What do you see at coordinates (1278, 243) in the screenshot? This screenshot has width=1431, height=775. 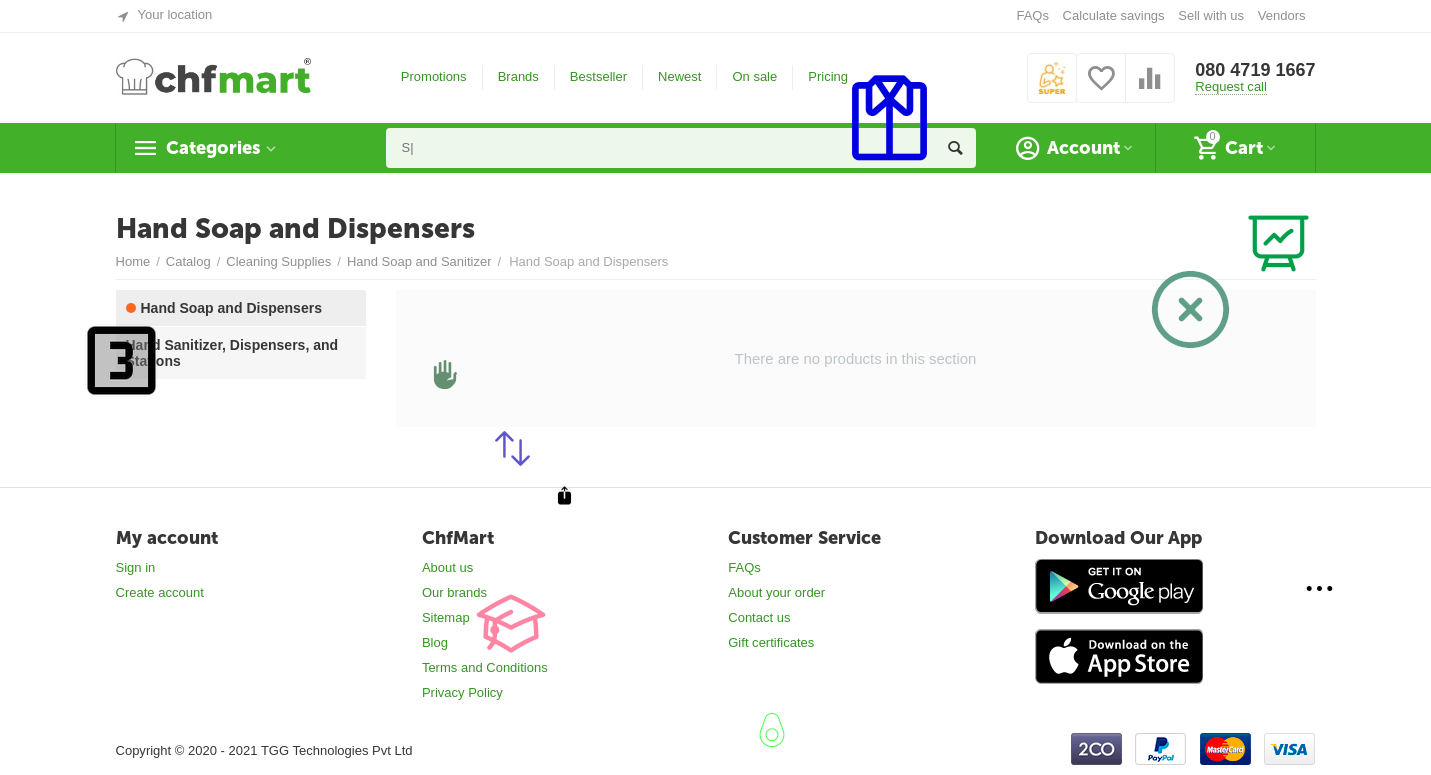 I see `view presentation or slideshow` at bounding box center [1278, 243].